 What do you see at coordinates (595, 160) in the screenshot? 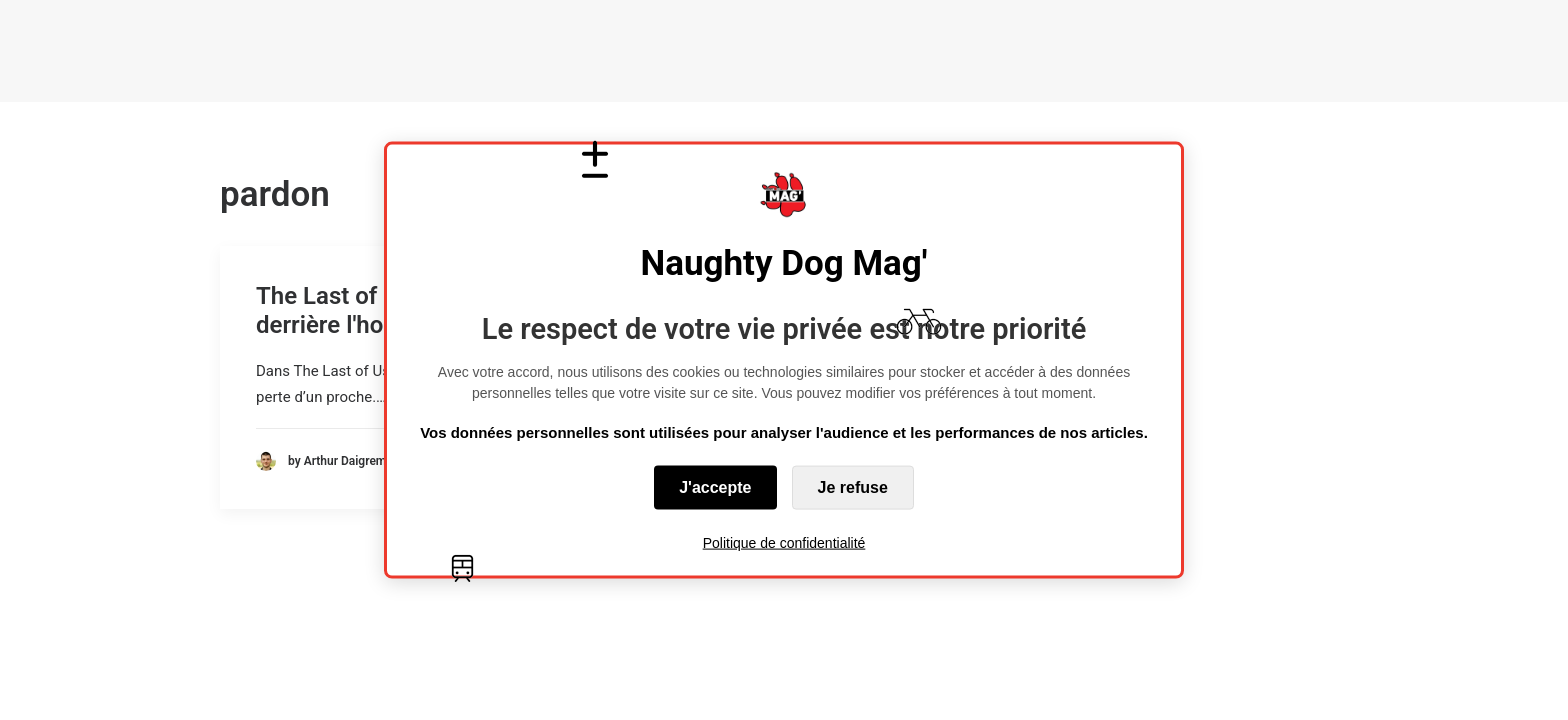
I see `view code differences or changes` at bounding box center [595, 160].